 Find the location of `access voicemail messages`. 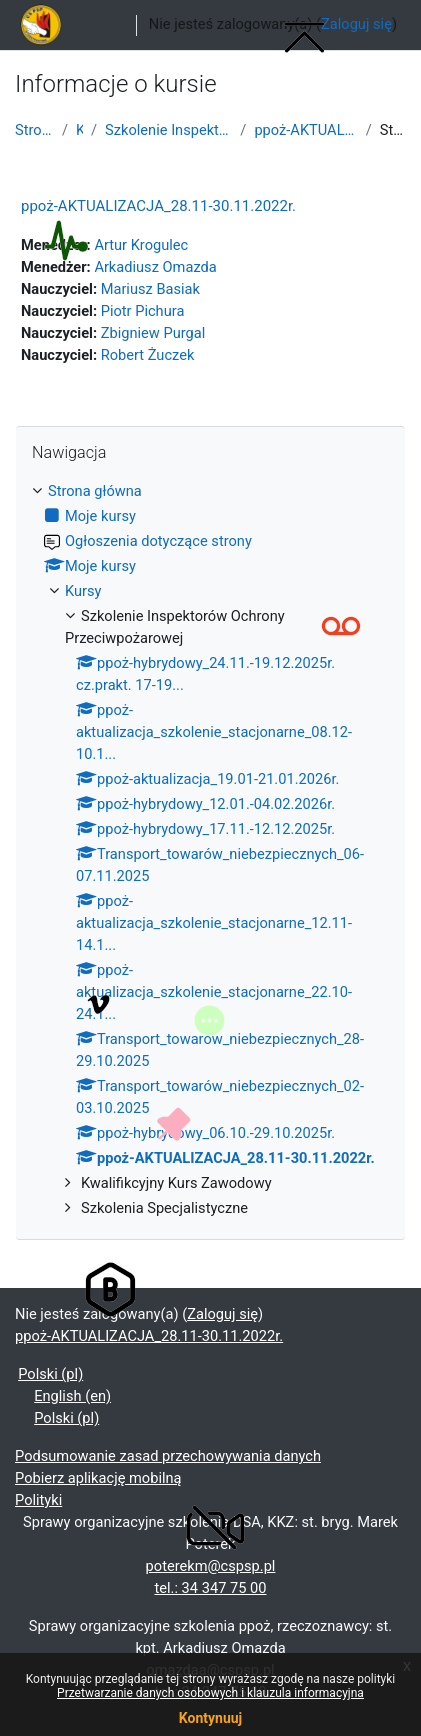

access voicemail messages is located at coordinates (341, 626).